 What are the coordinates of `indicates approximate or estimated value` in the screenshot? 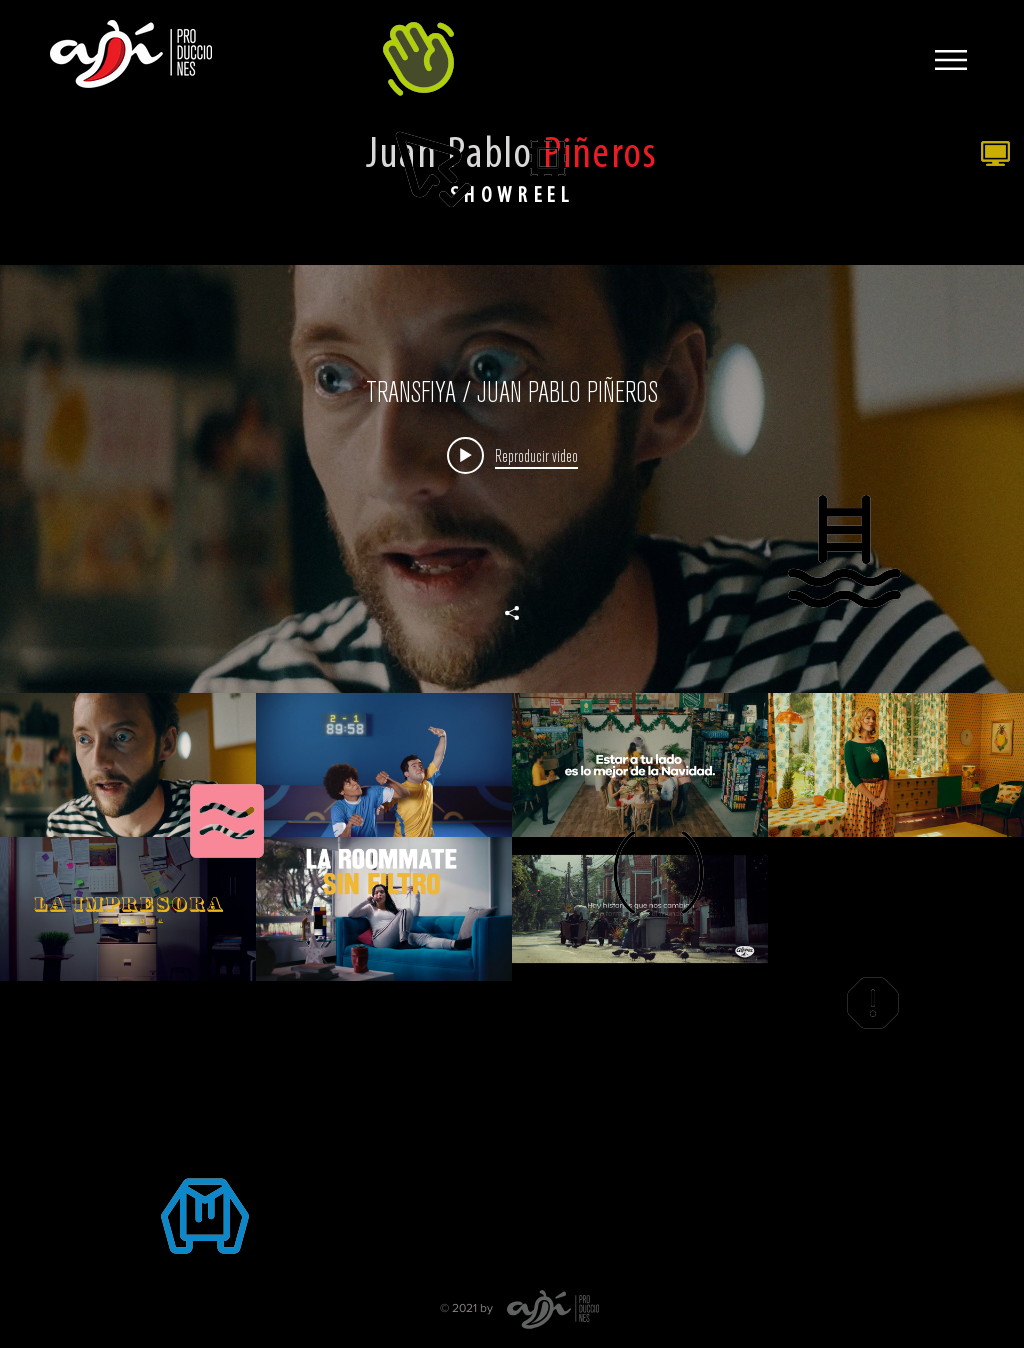 It's located at (227, 821).